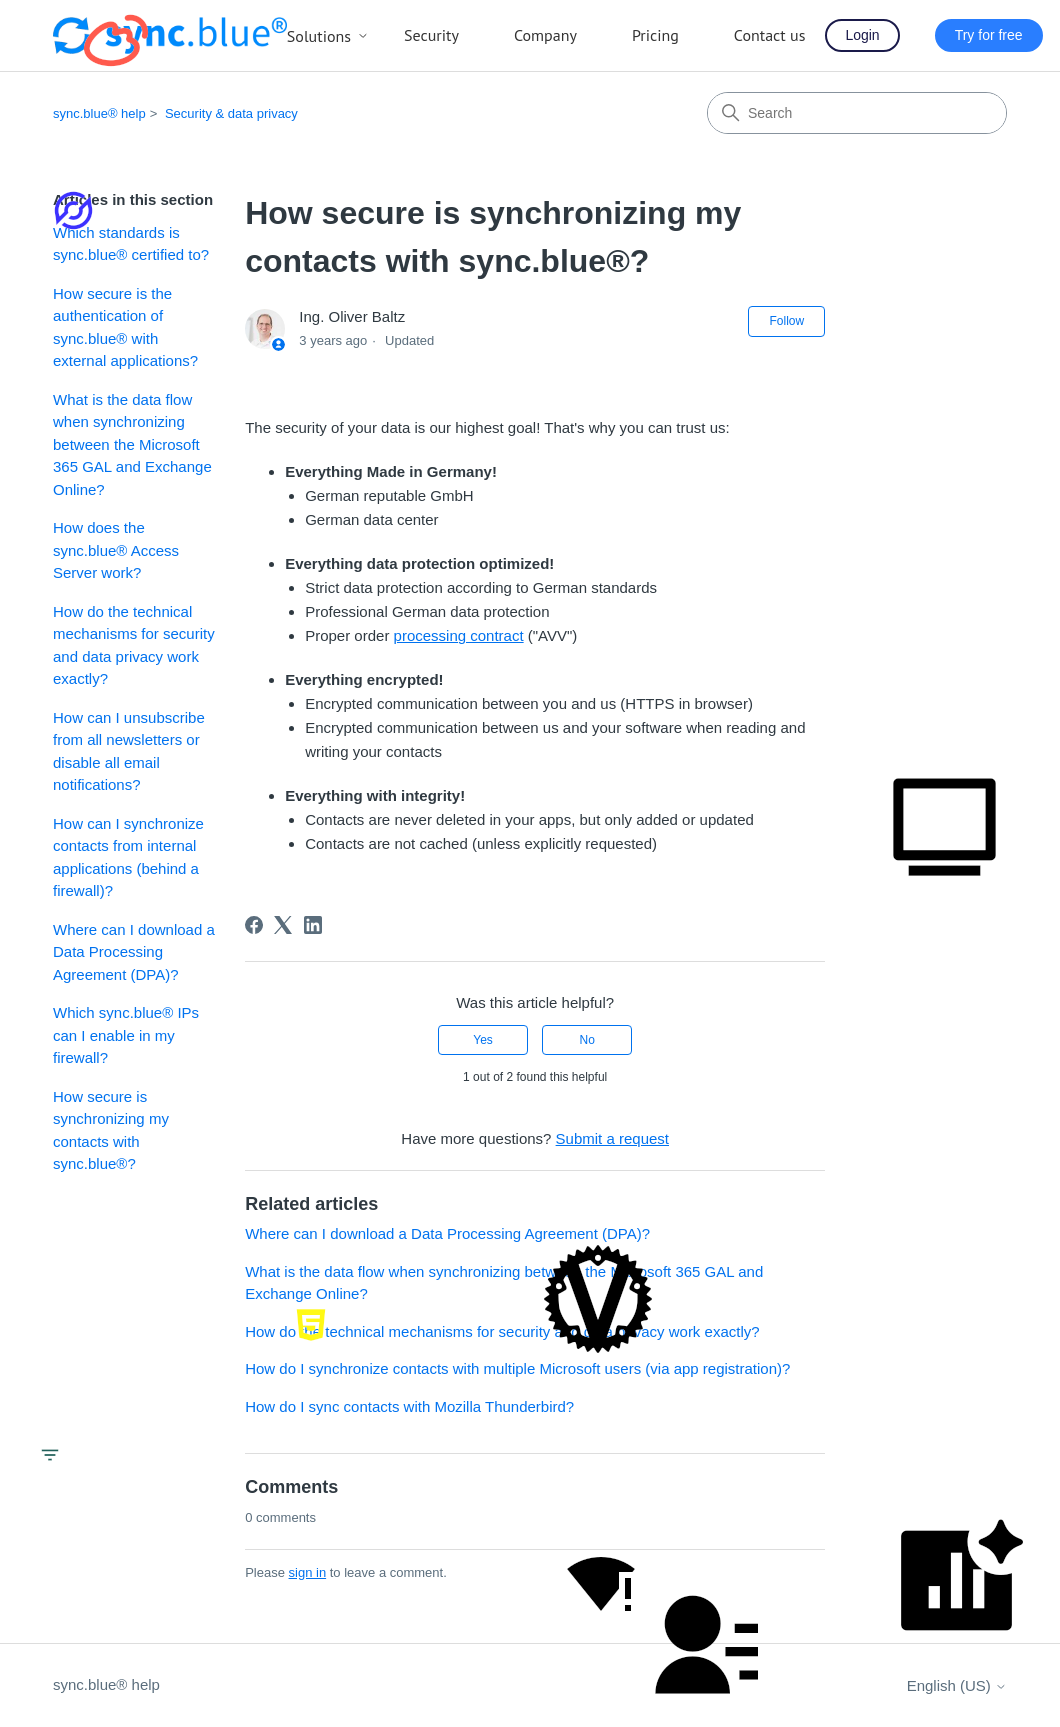 This screenshot has height=1727, width=1060. What do you see at coordinates (601, 1584) in the screenshot?
I see `indicates a wifi connection error` at bounding box center [601, 1584].